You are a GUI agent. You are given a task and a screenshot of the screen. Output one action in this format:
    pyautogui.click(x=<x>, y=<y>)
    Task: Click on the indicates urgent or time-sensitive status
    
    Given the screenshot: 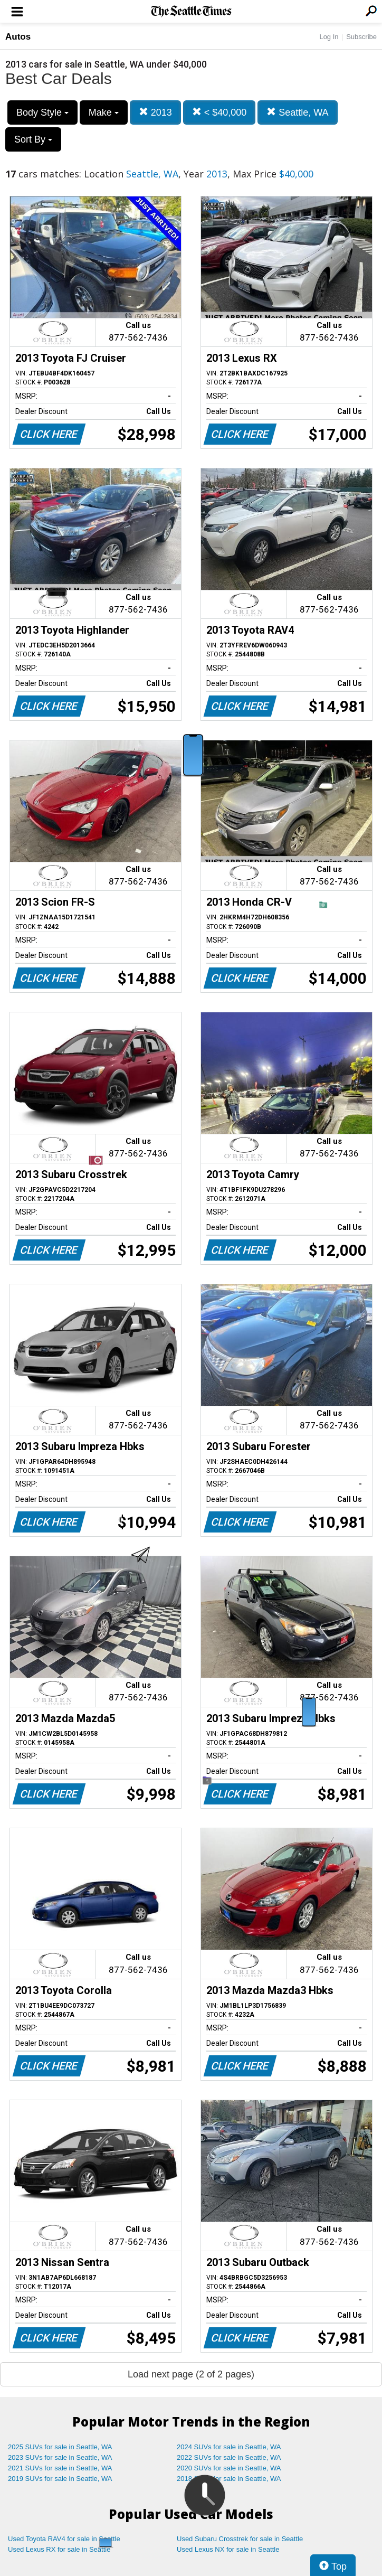 What is the action you would take?
    pyautogui.click(x=205, y=2495)
    